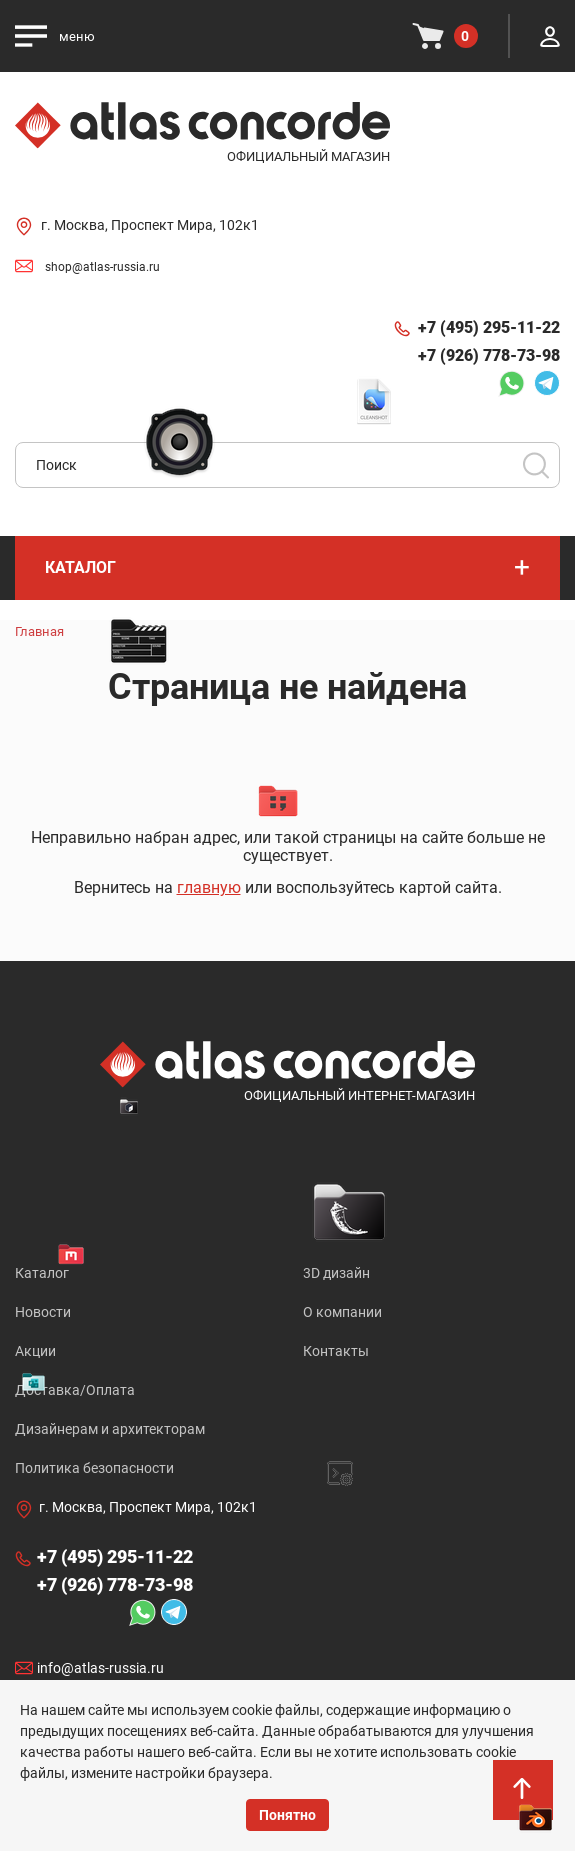  What do you see at coordinates (535, 1818) in the screenshot?
I see `open folder containing Blender project files` at bounding box center [535, 1818].